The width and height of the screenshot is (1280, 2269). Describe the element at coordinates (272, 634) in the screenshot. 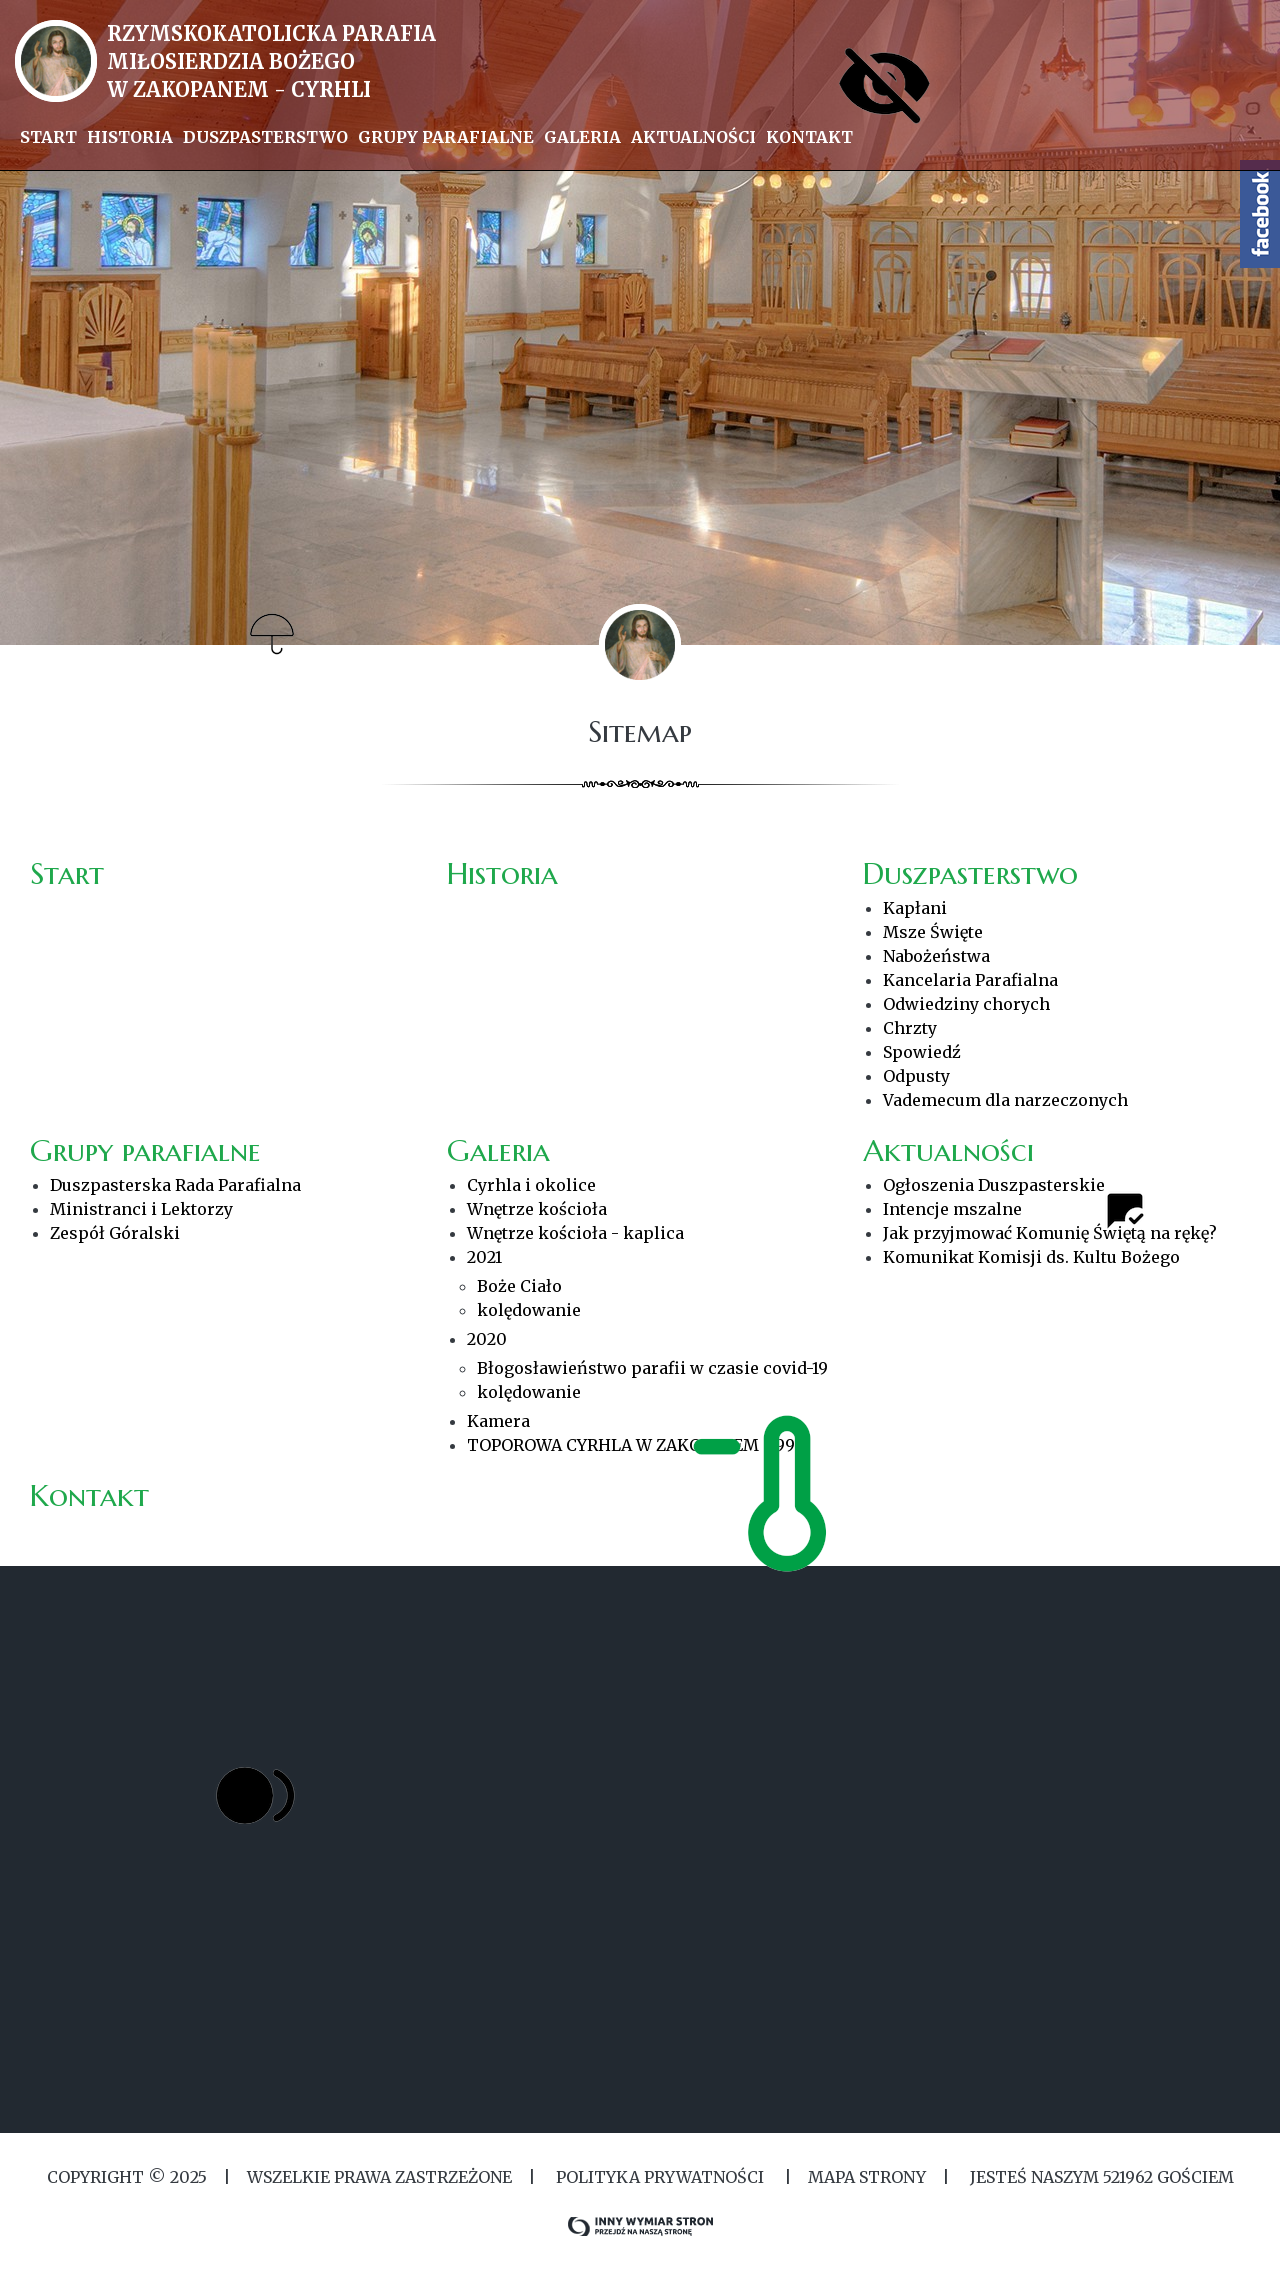

I see `indicates weather protection or rain forecast` at that location.